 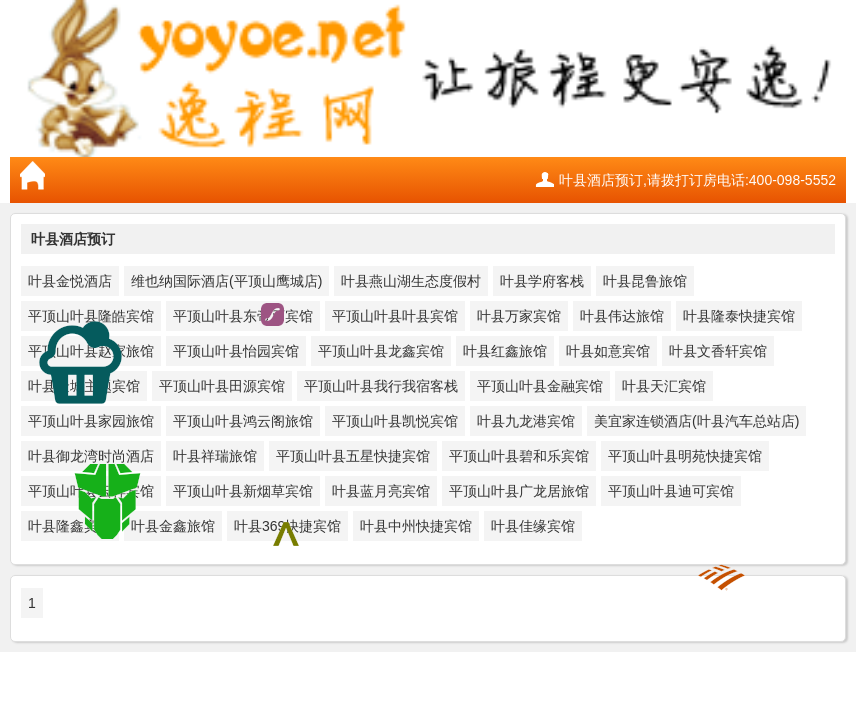 What do you see at coordinates (721, 577) in the screenshot?
I see `open Bank of America app` at bounding box center [721, 577].